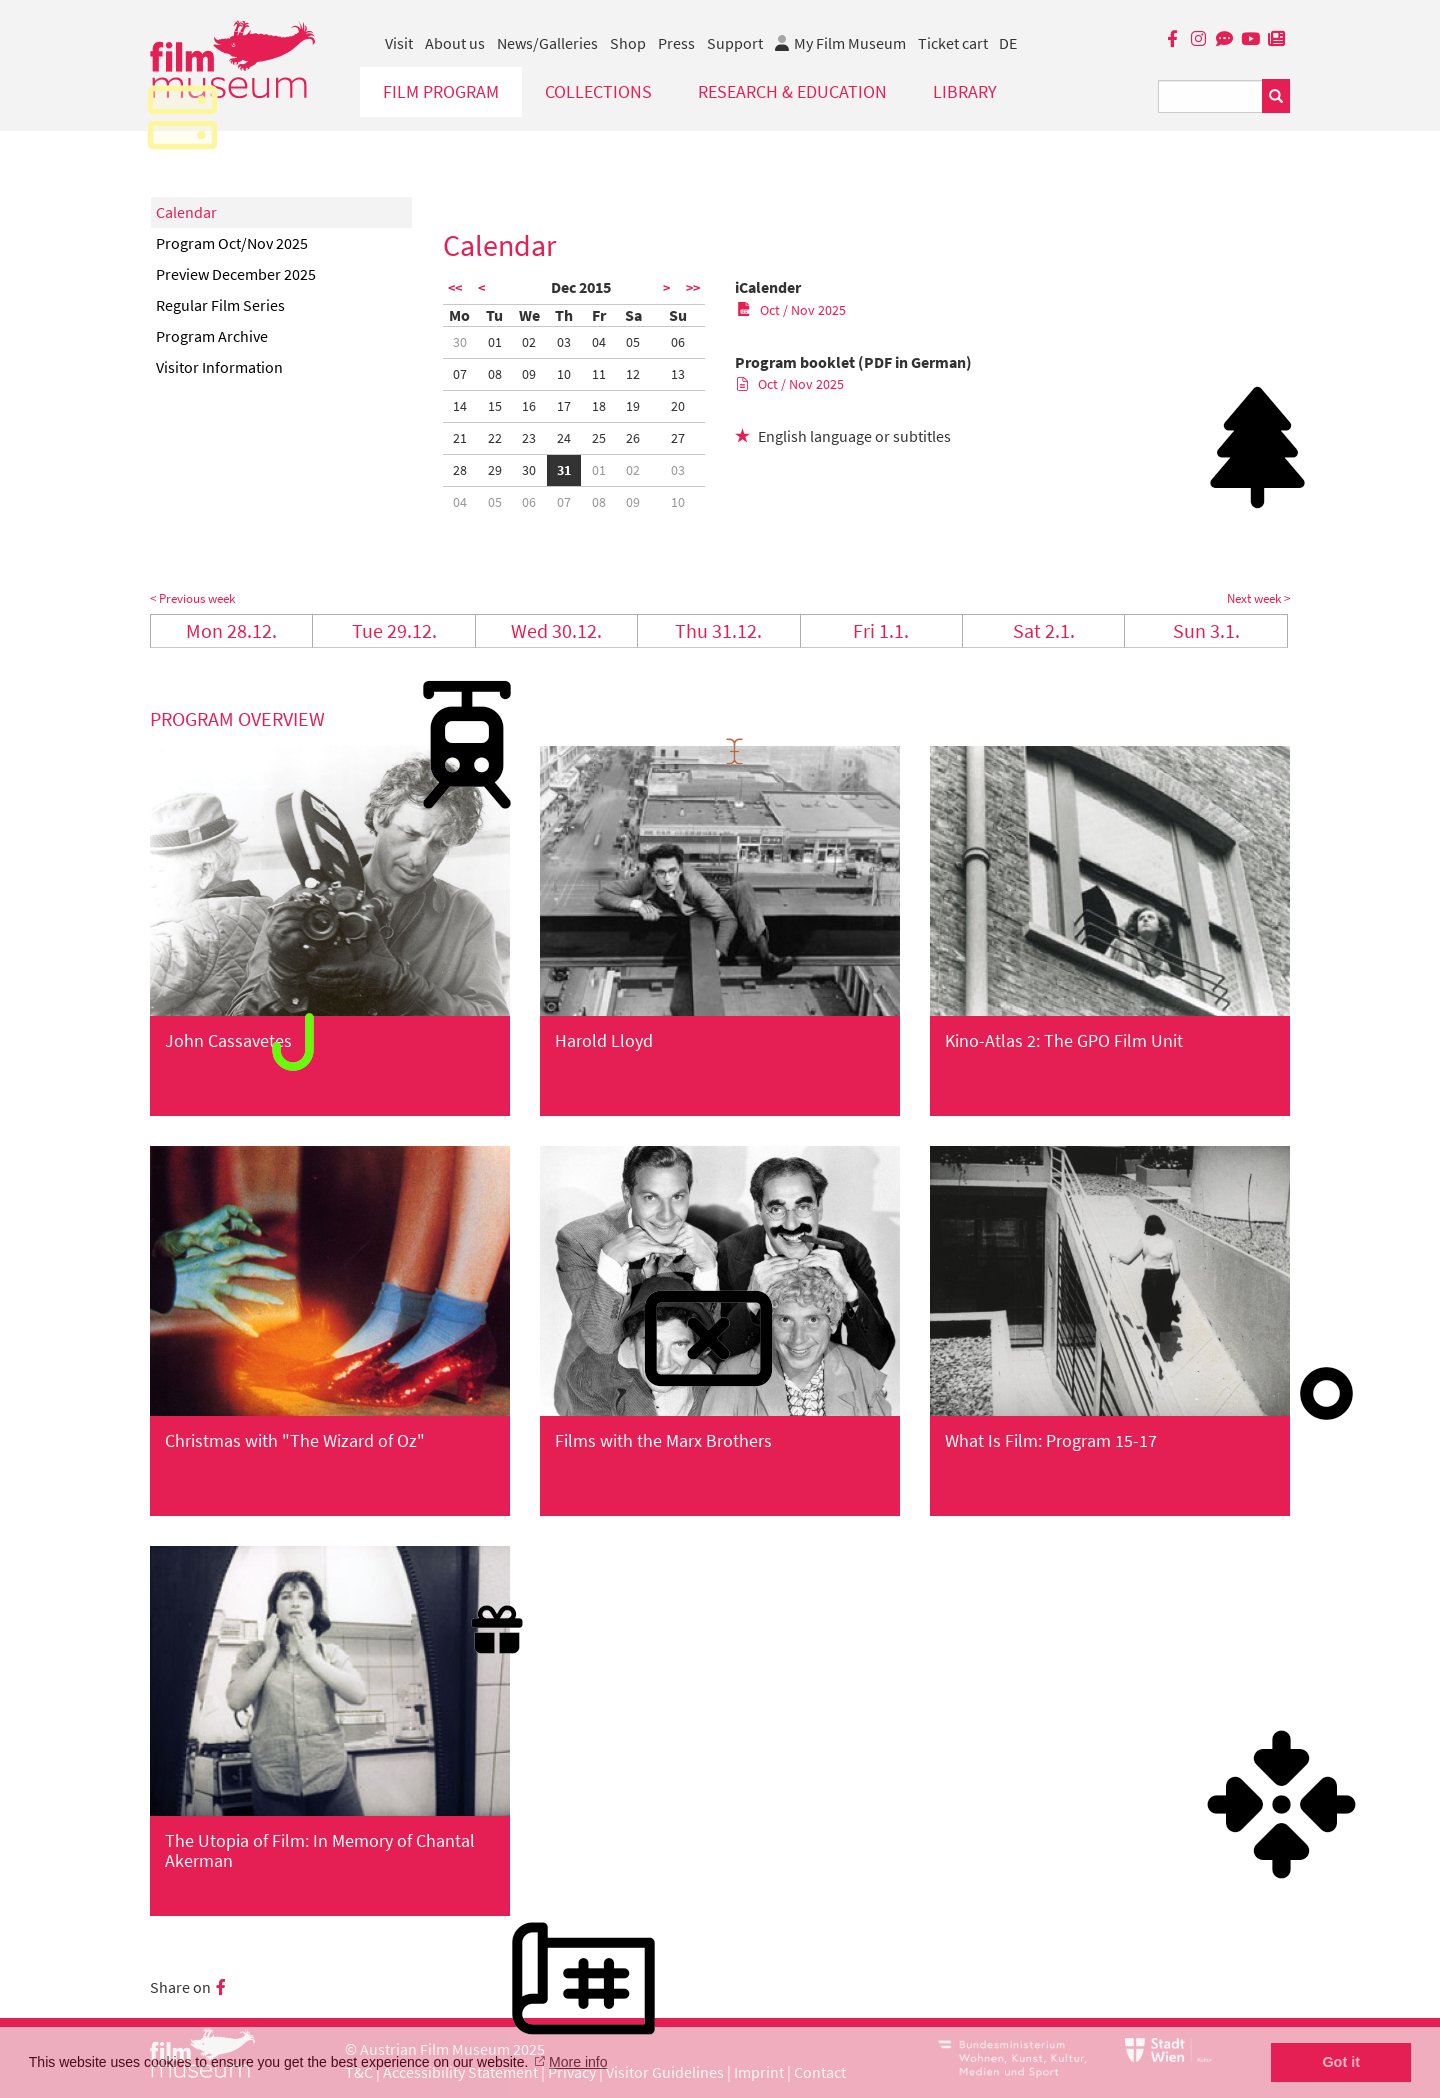 The image size is (1440, 2098). I want to click on view project blueprints or technical plans, so click(583, 1983).